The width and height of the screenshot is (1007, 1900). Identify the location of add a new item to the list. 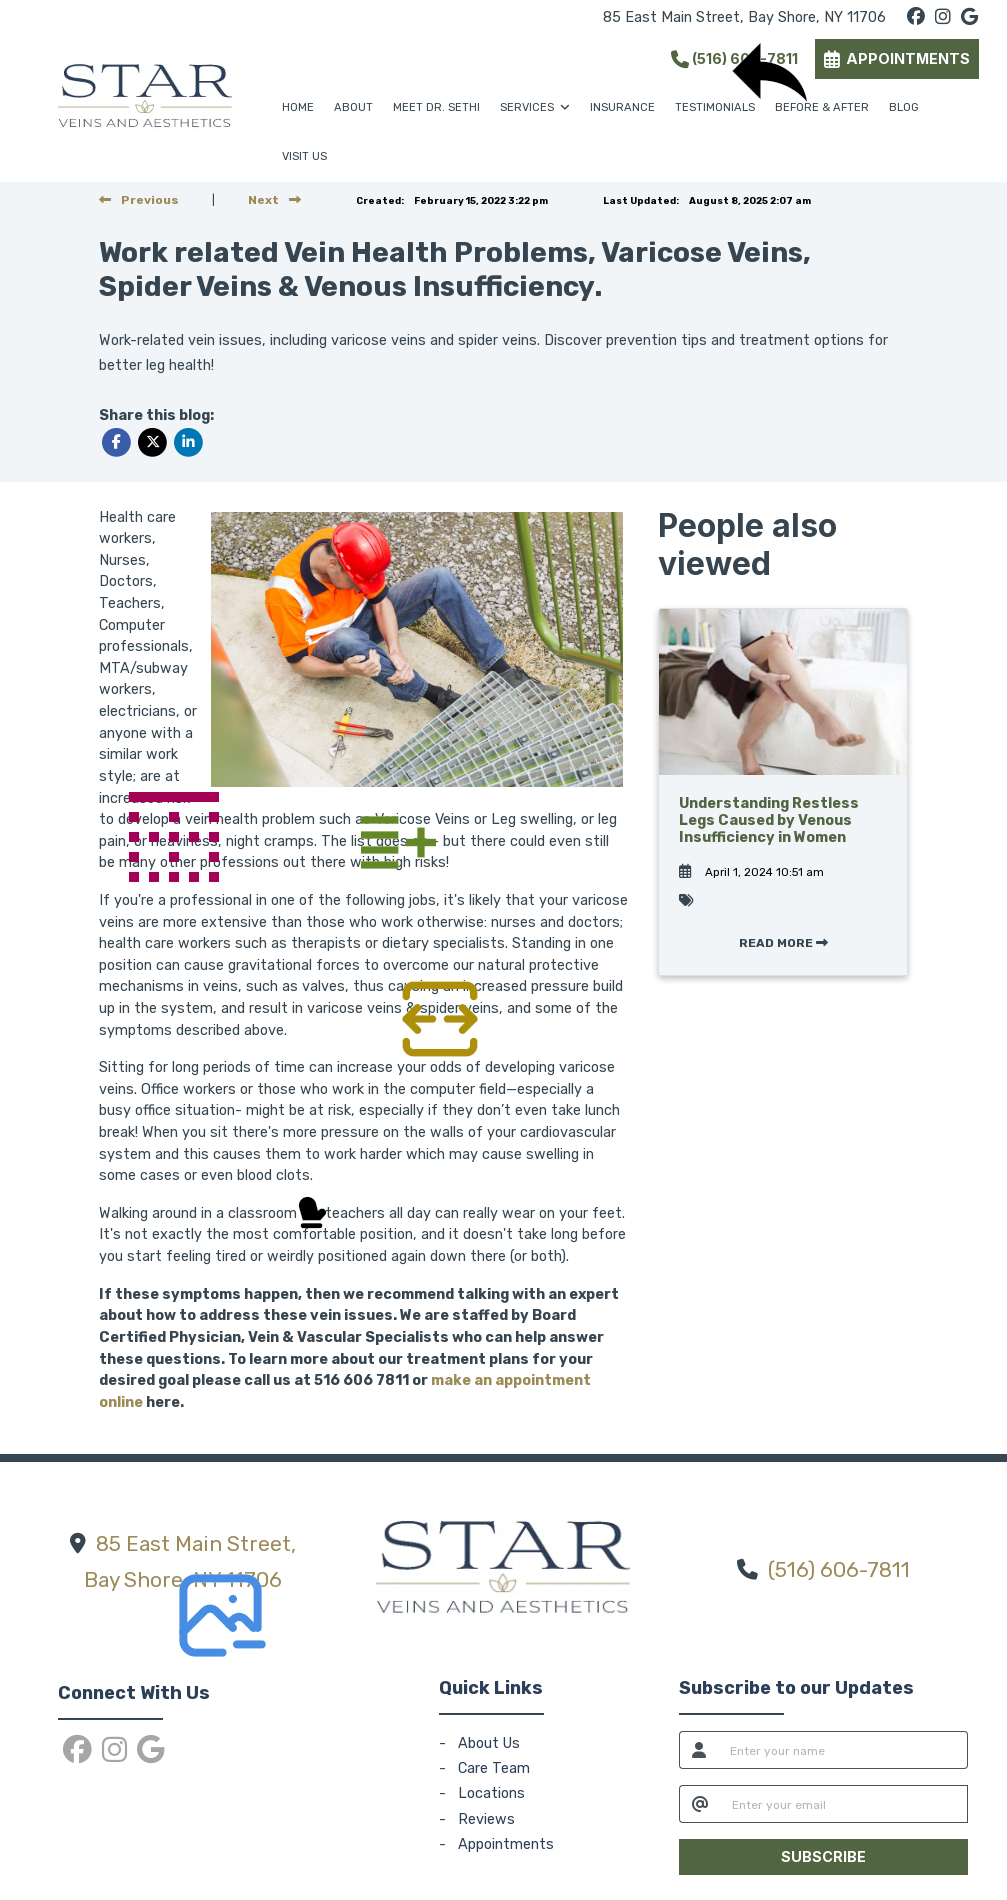
(398, 842).